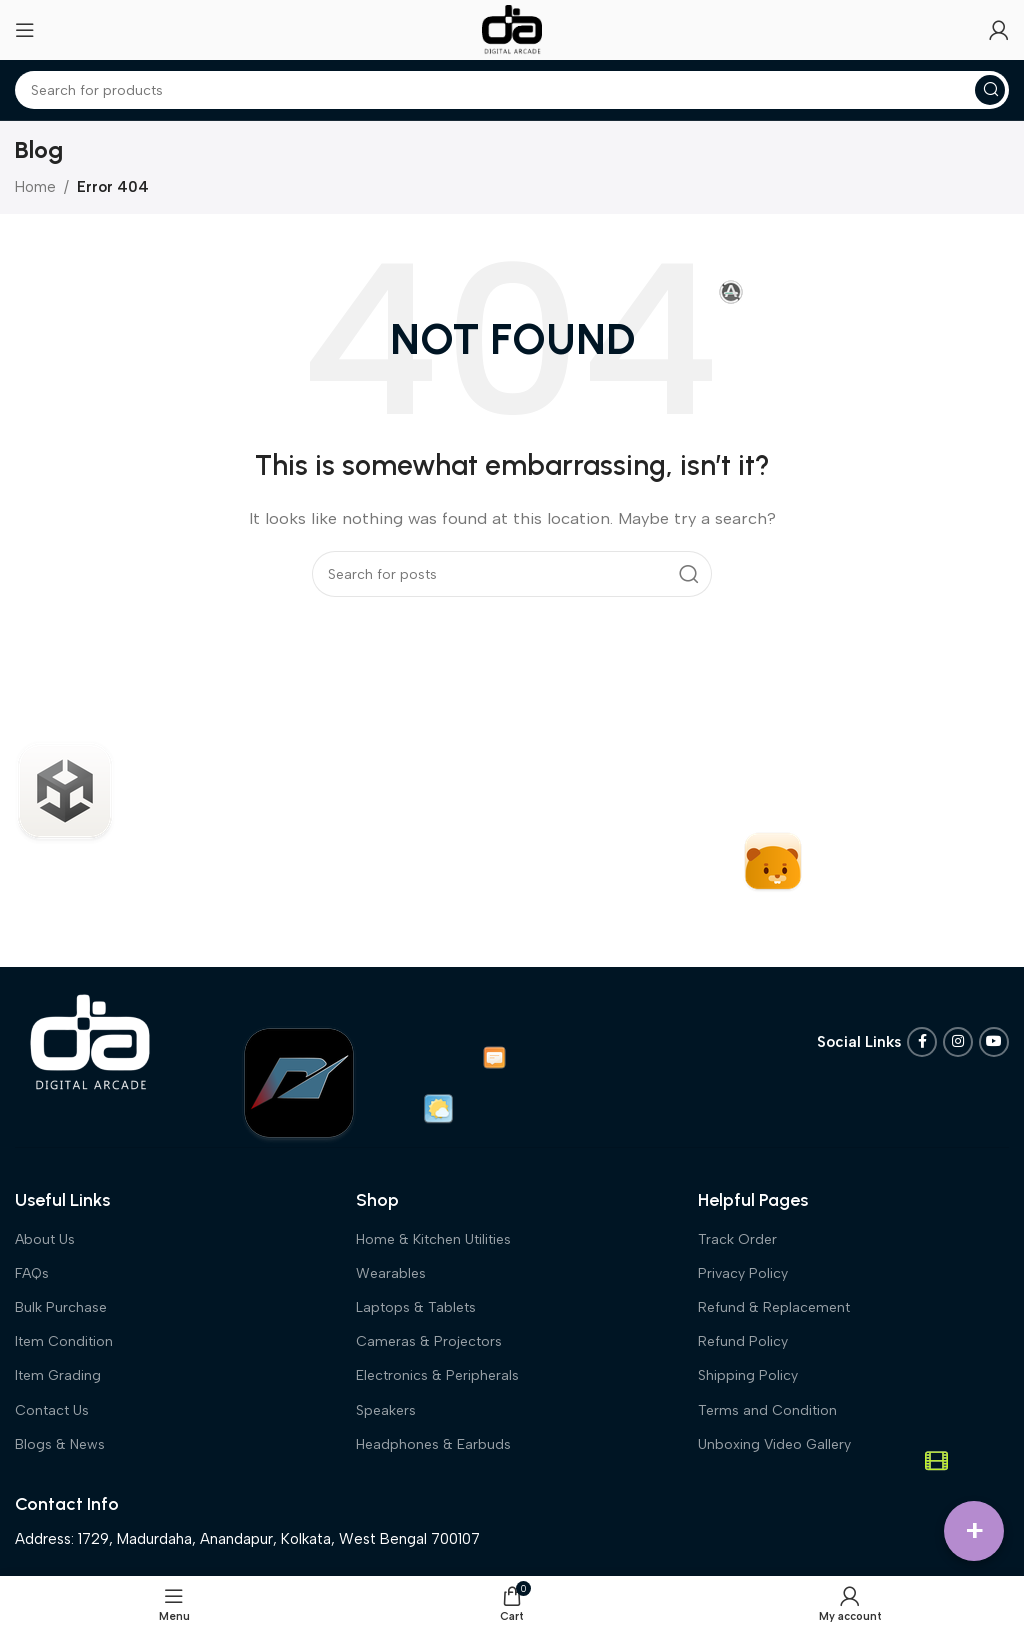 This screenshot has height=1631, width=1024. Describe the element at coordinates (438, 1108) in the screenshot. I see `open the weather app` at that location.